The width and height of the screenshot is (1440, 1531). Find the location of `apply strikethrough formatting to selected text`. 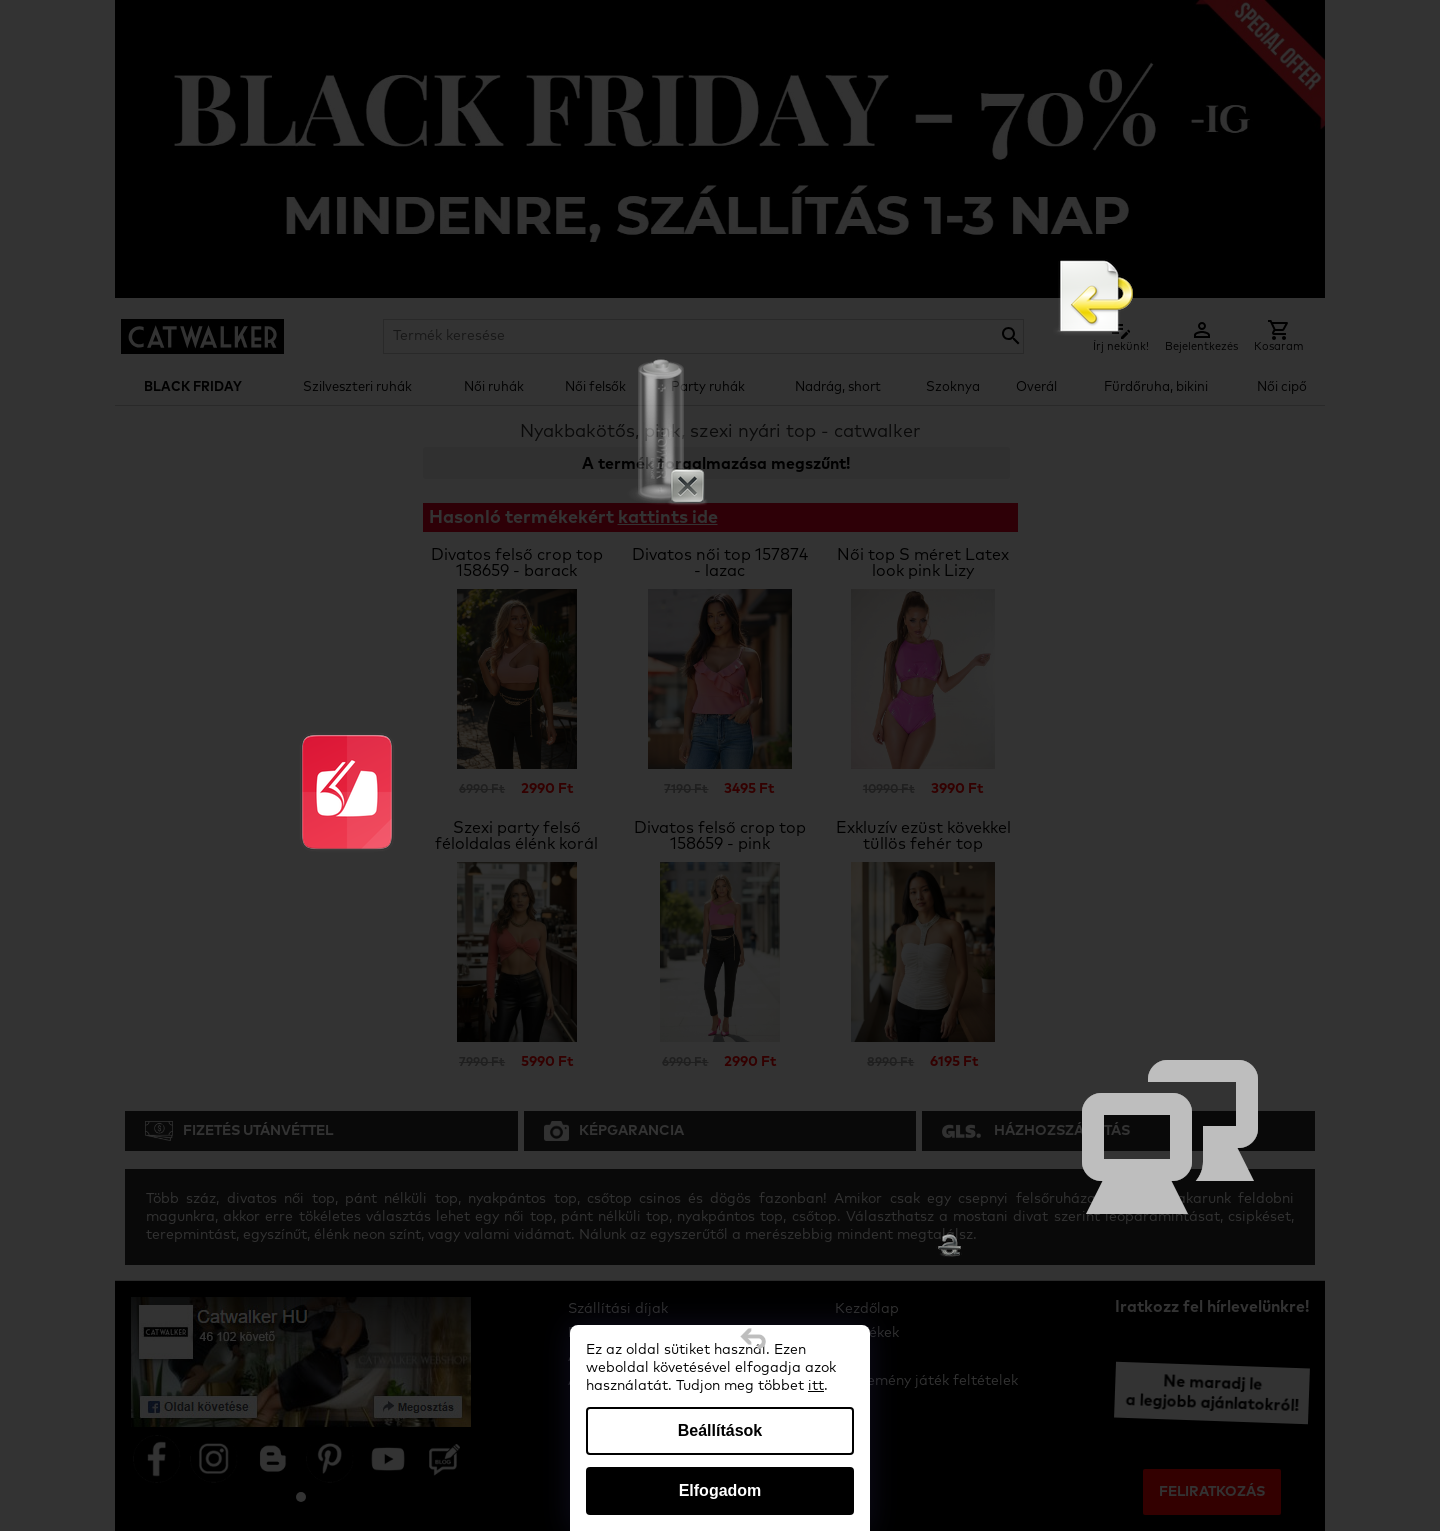

apply strikethrough formatting to selected text is located at coordinates (950, 1245).